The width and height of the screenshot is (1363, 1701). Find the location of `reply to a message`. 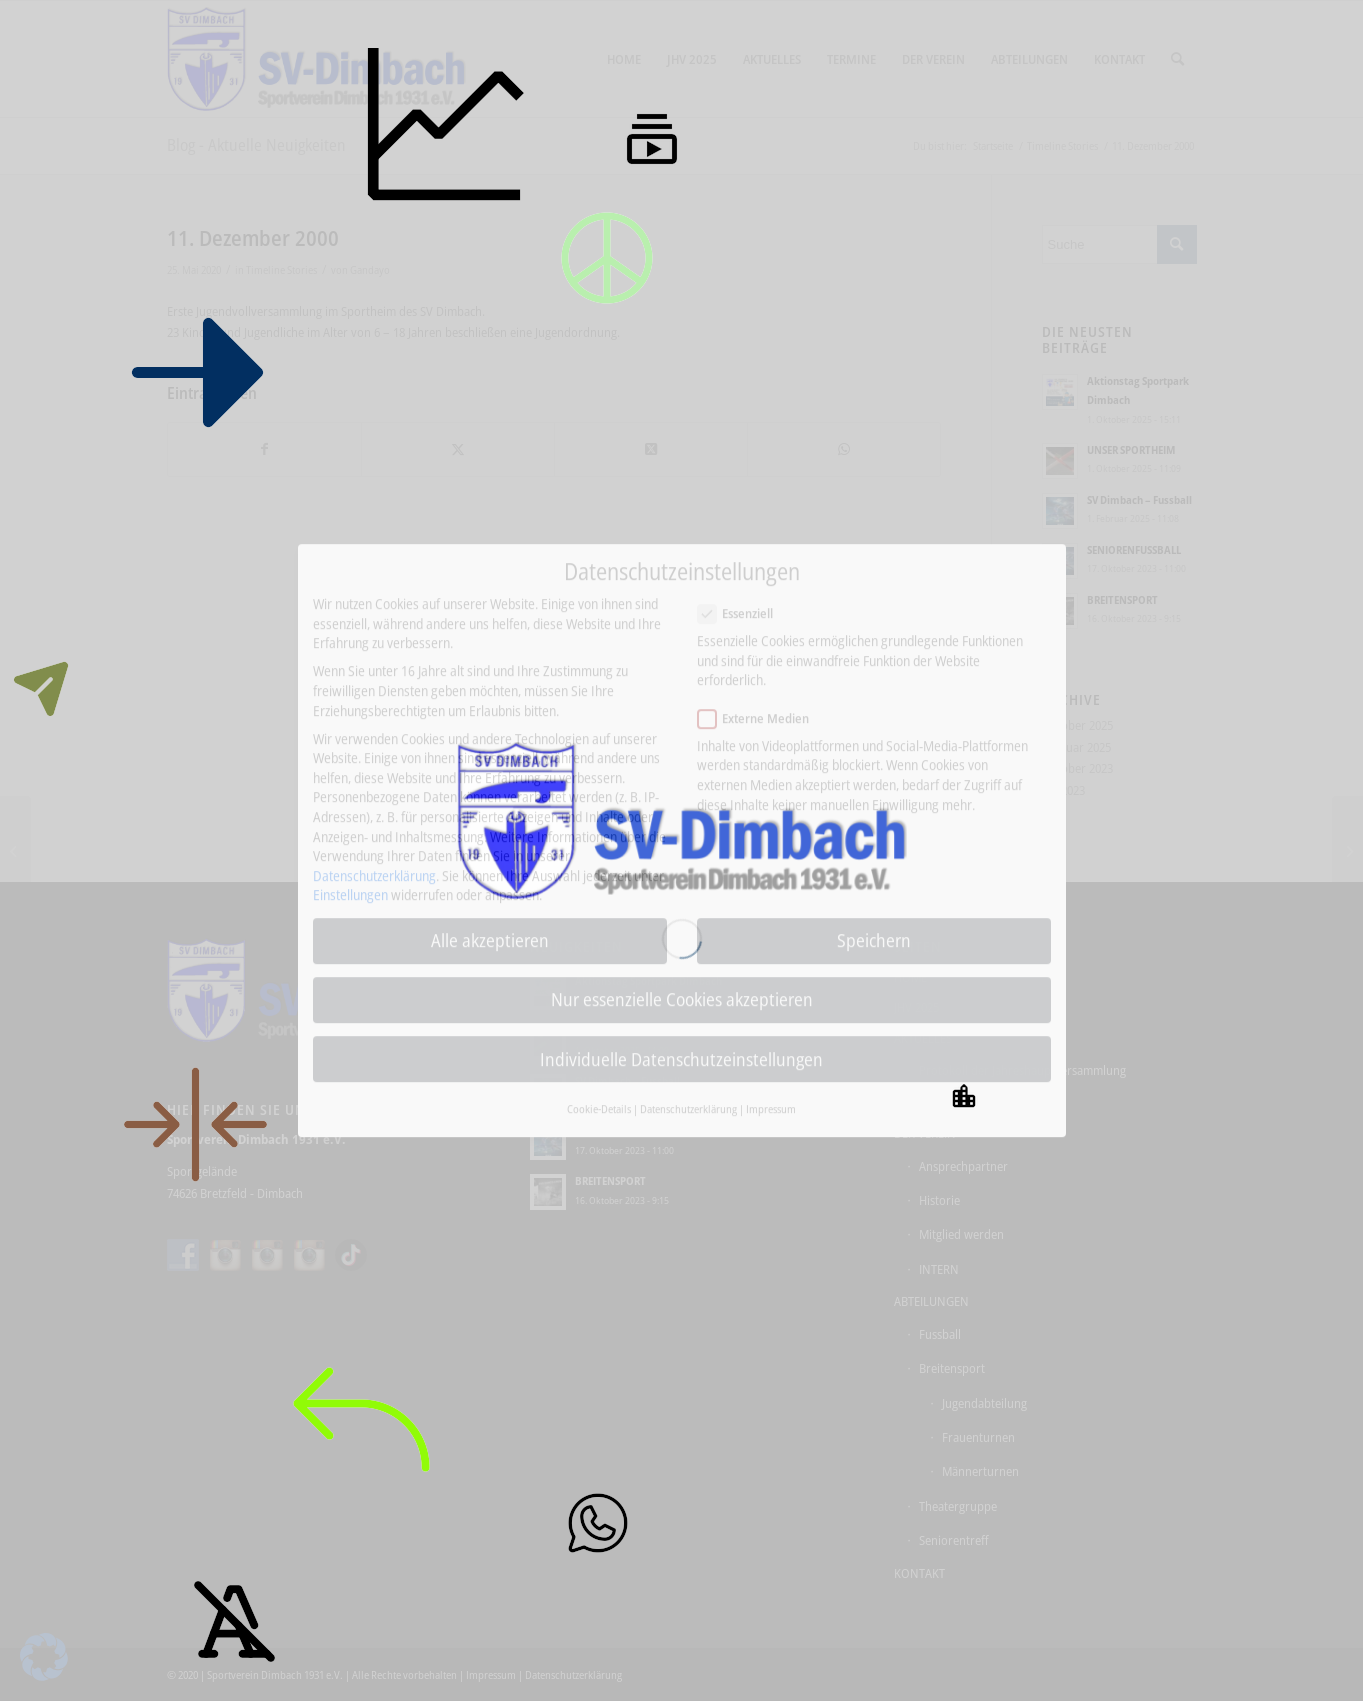

reply to a message is located at coordinates (361, 1419).